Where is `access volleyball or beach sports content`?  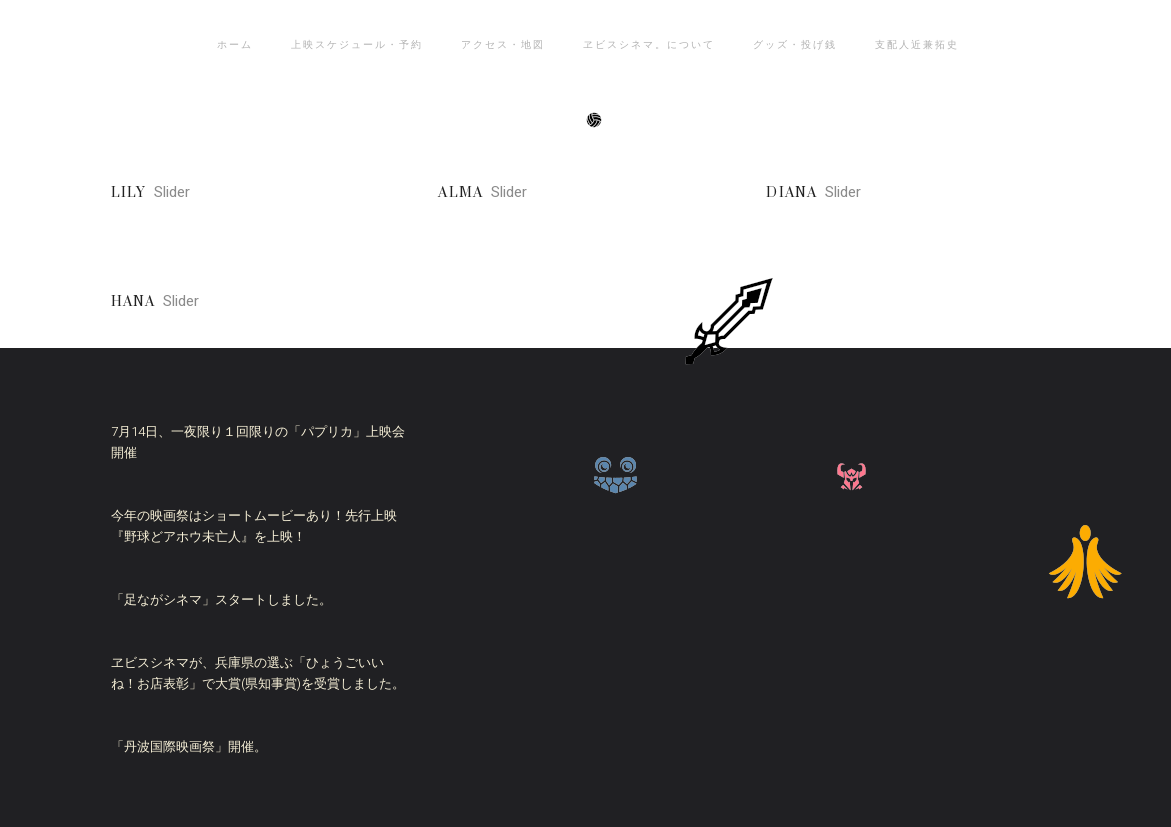
access volleyball or beach sports content is located at coordinates (594, 120).